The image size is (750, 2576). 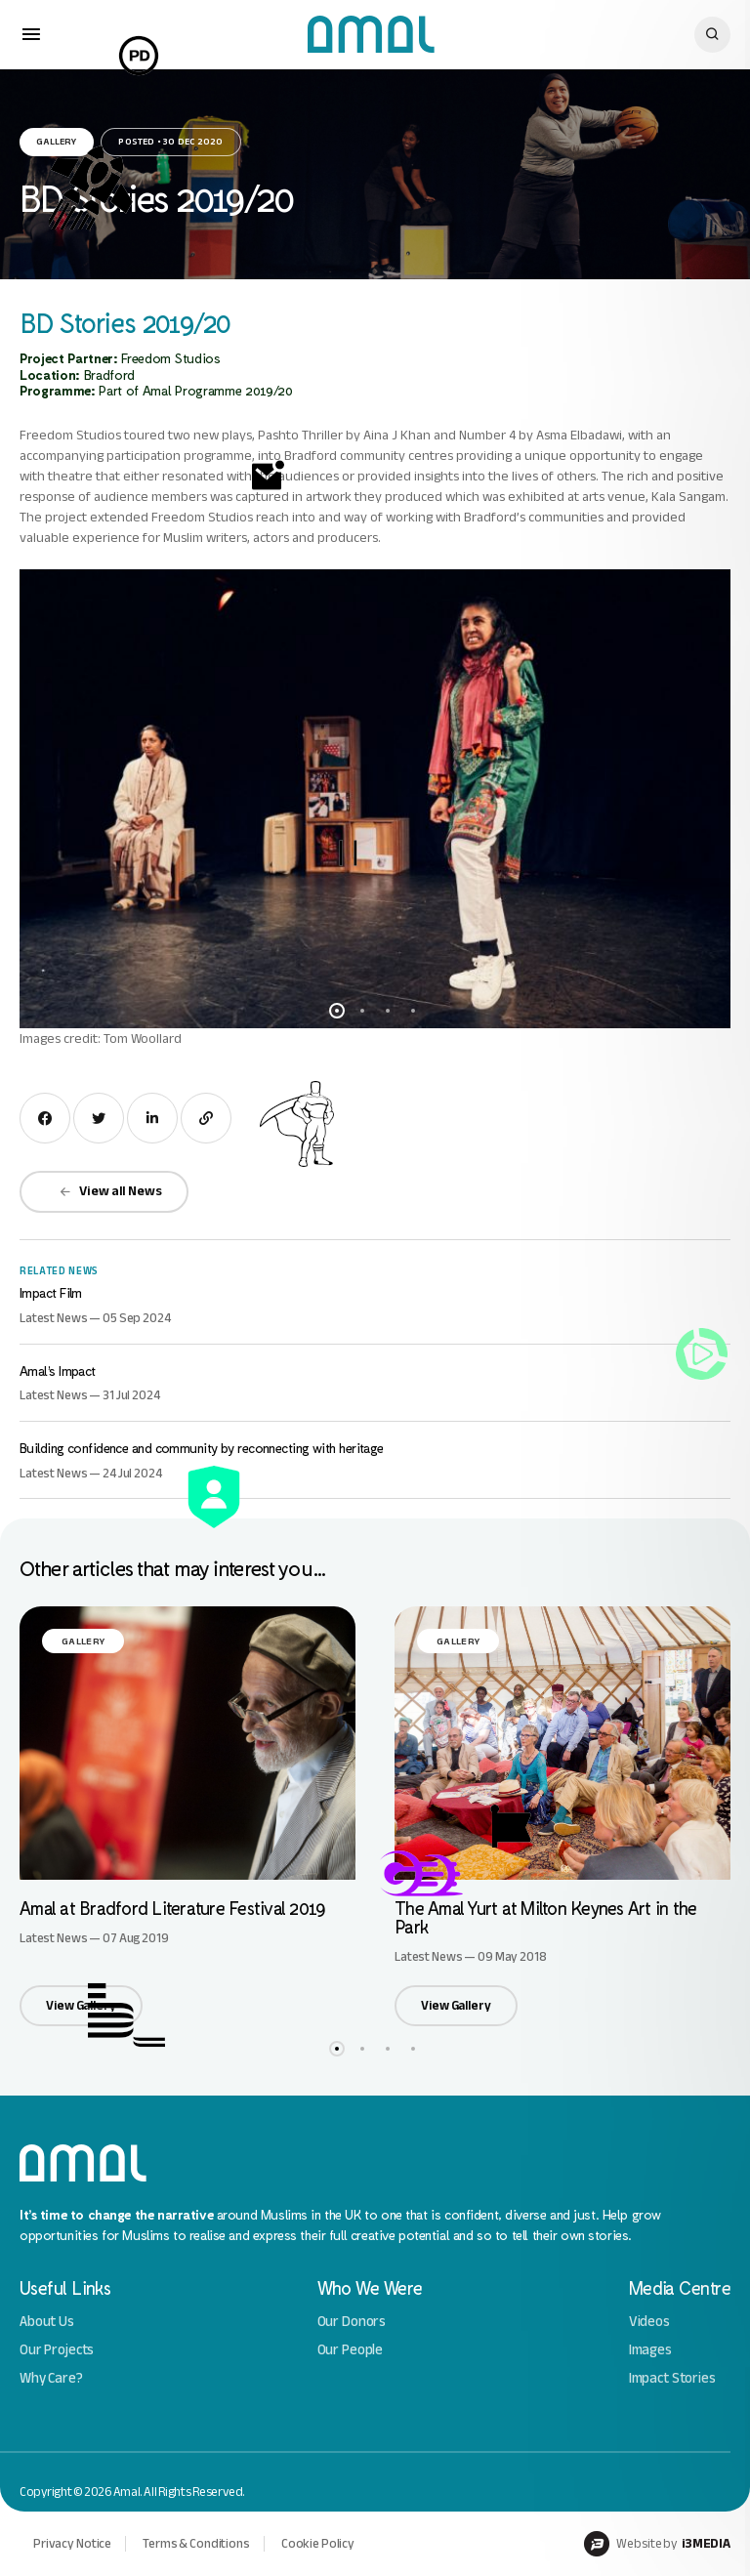 What do you see at coordinates (297, 1124) in the screenshot?
I see `greensock animation platform (gsap) logo` at bounding box center [297, 1124].